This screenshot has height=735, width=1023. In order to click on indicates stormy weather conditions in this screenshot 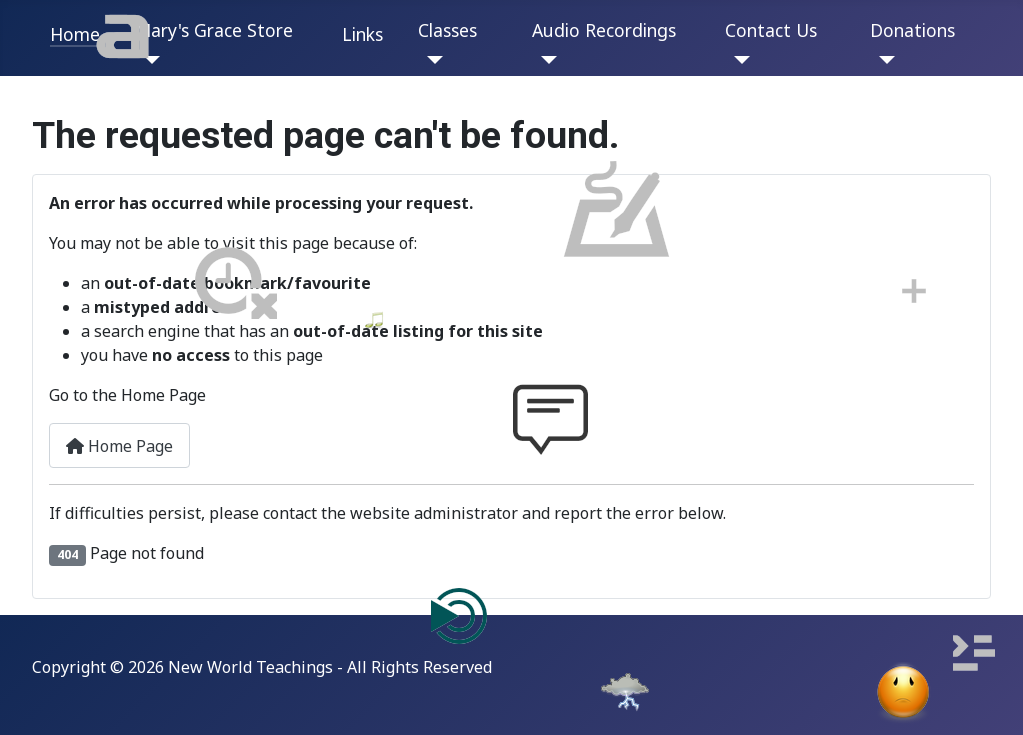, I will do `click(625, 688)`.